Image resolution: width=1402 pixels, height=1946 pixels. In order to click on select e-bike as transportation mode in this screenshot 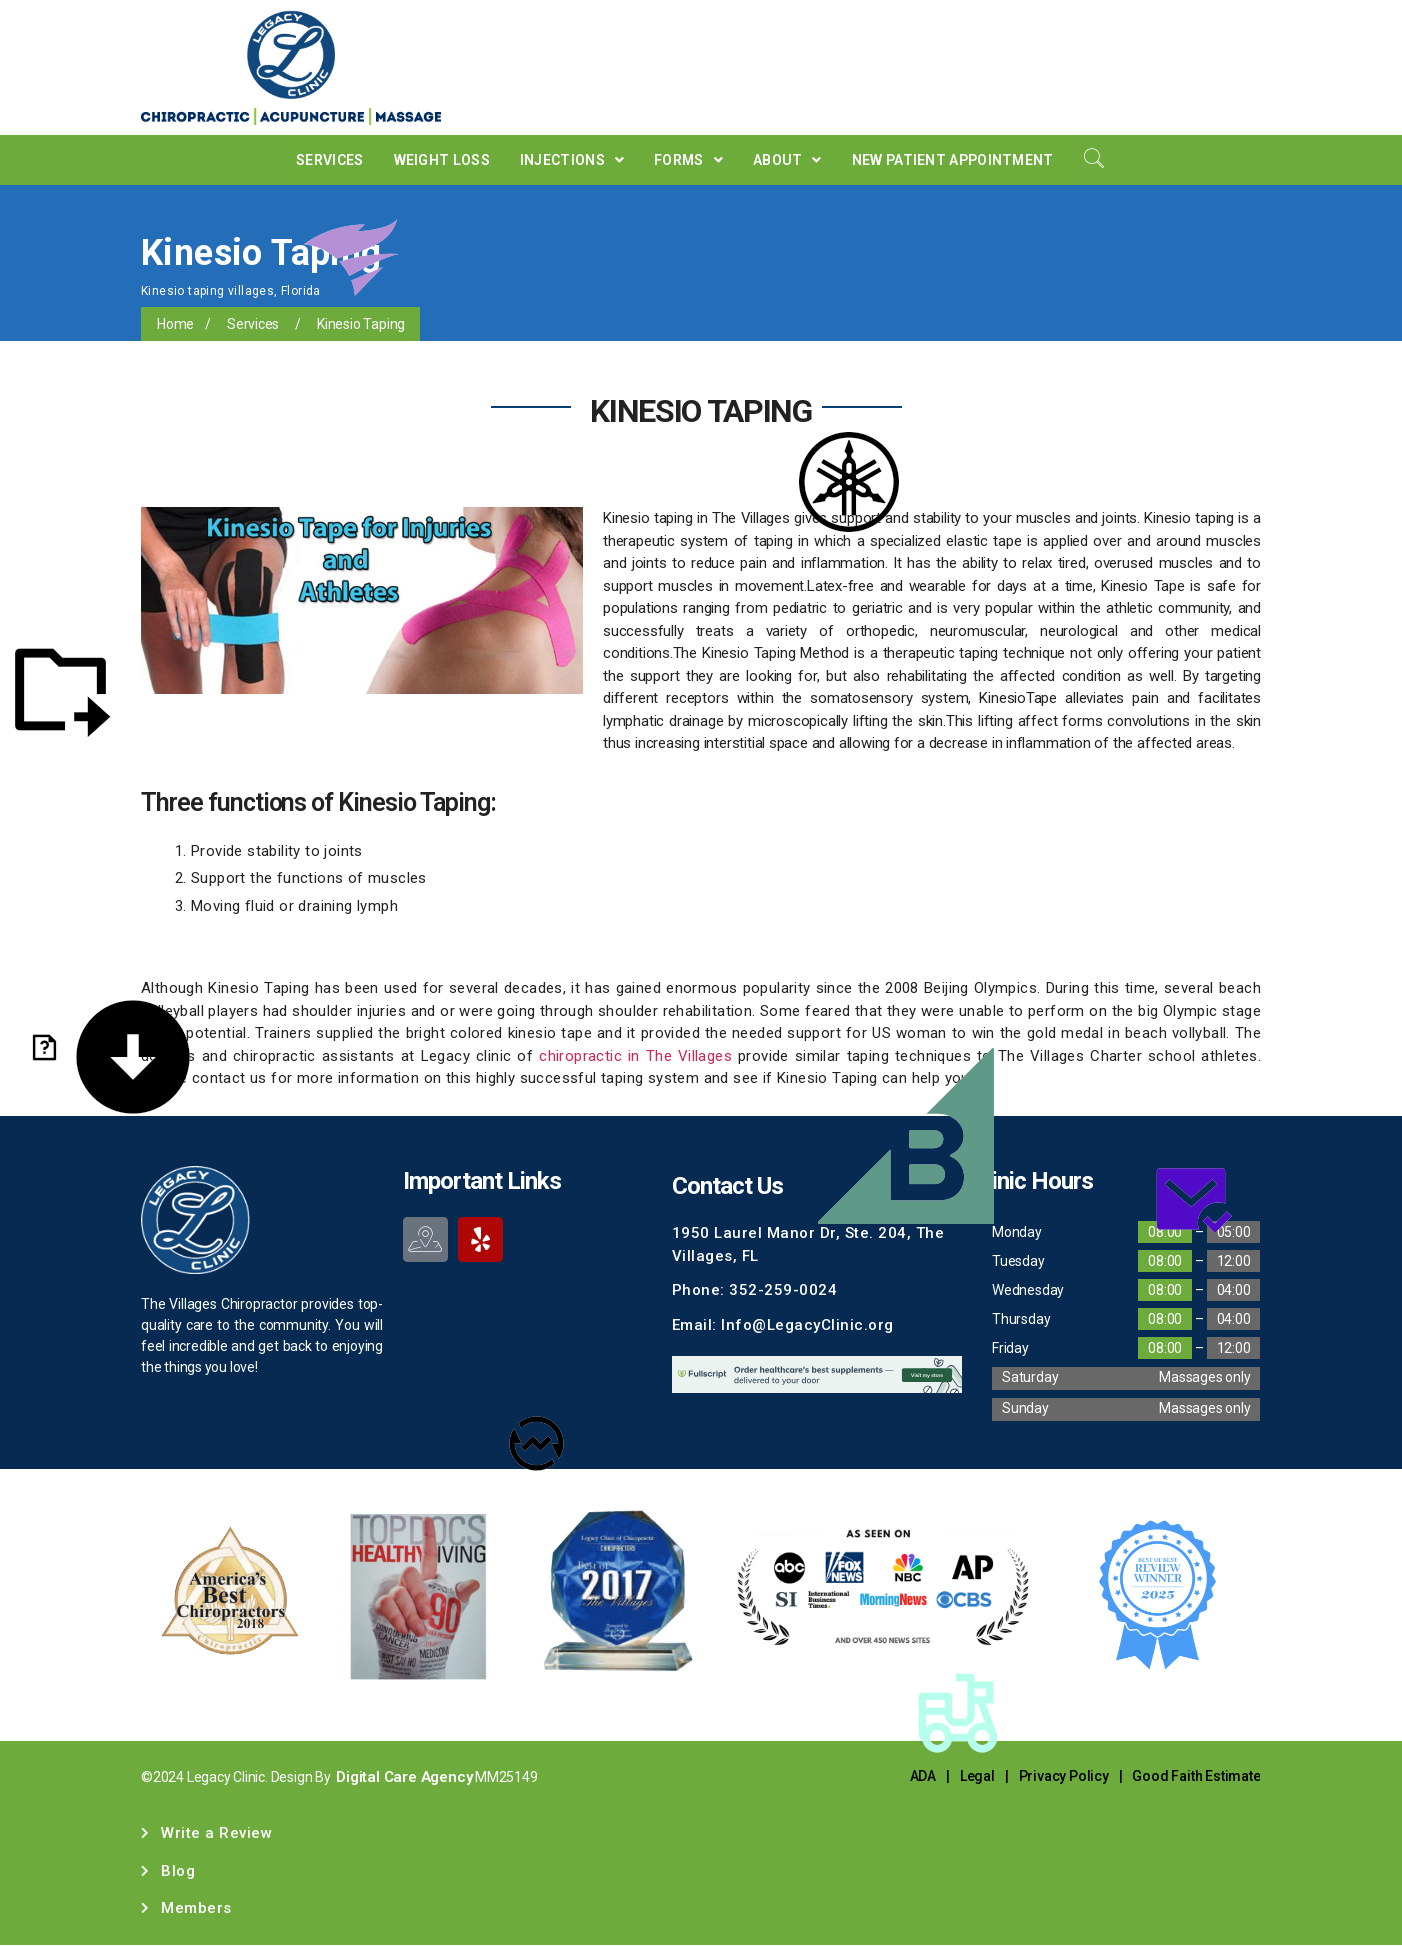, I will do `click(956, 1715)`.